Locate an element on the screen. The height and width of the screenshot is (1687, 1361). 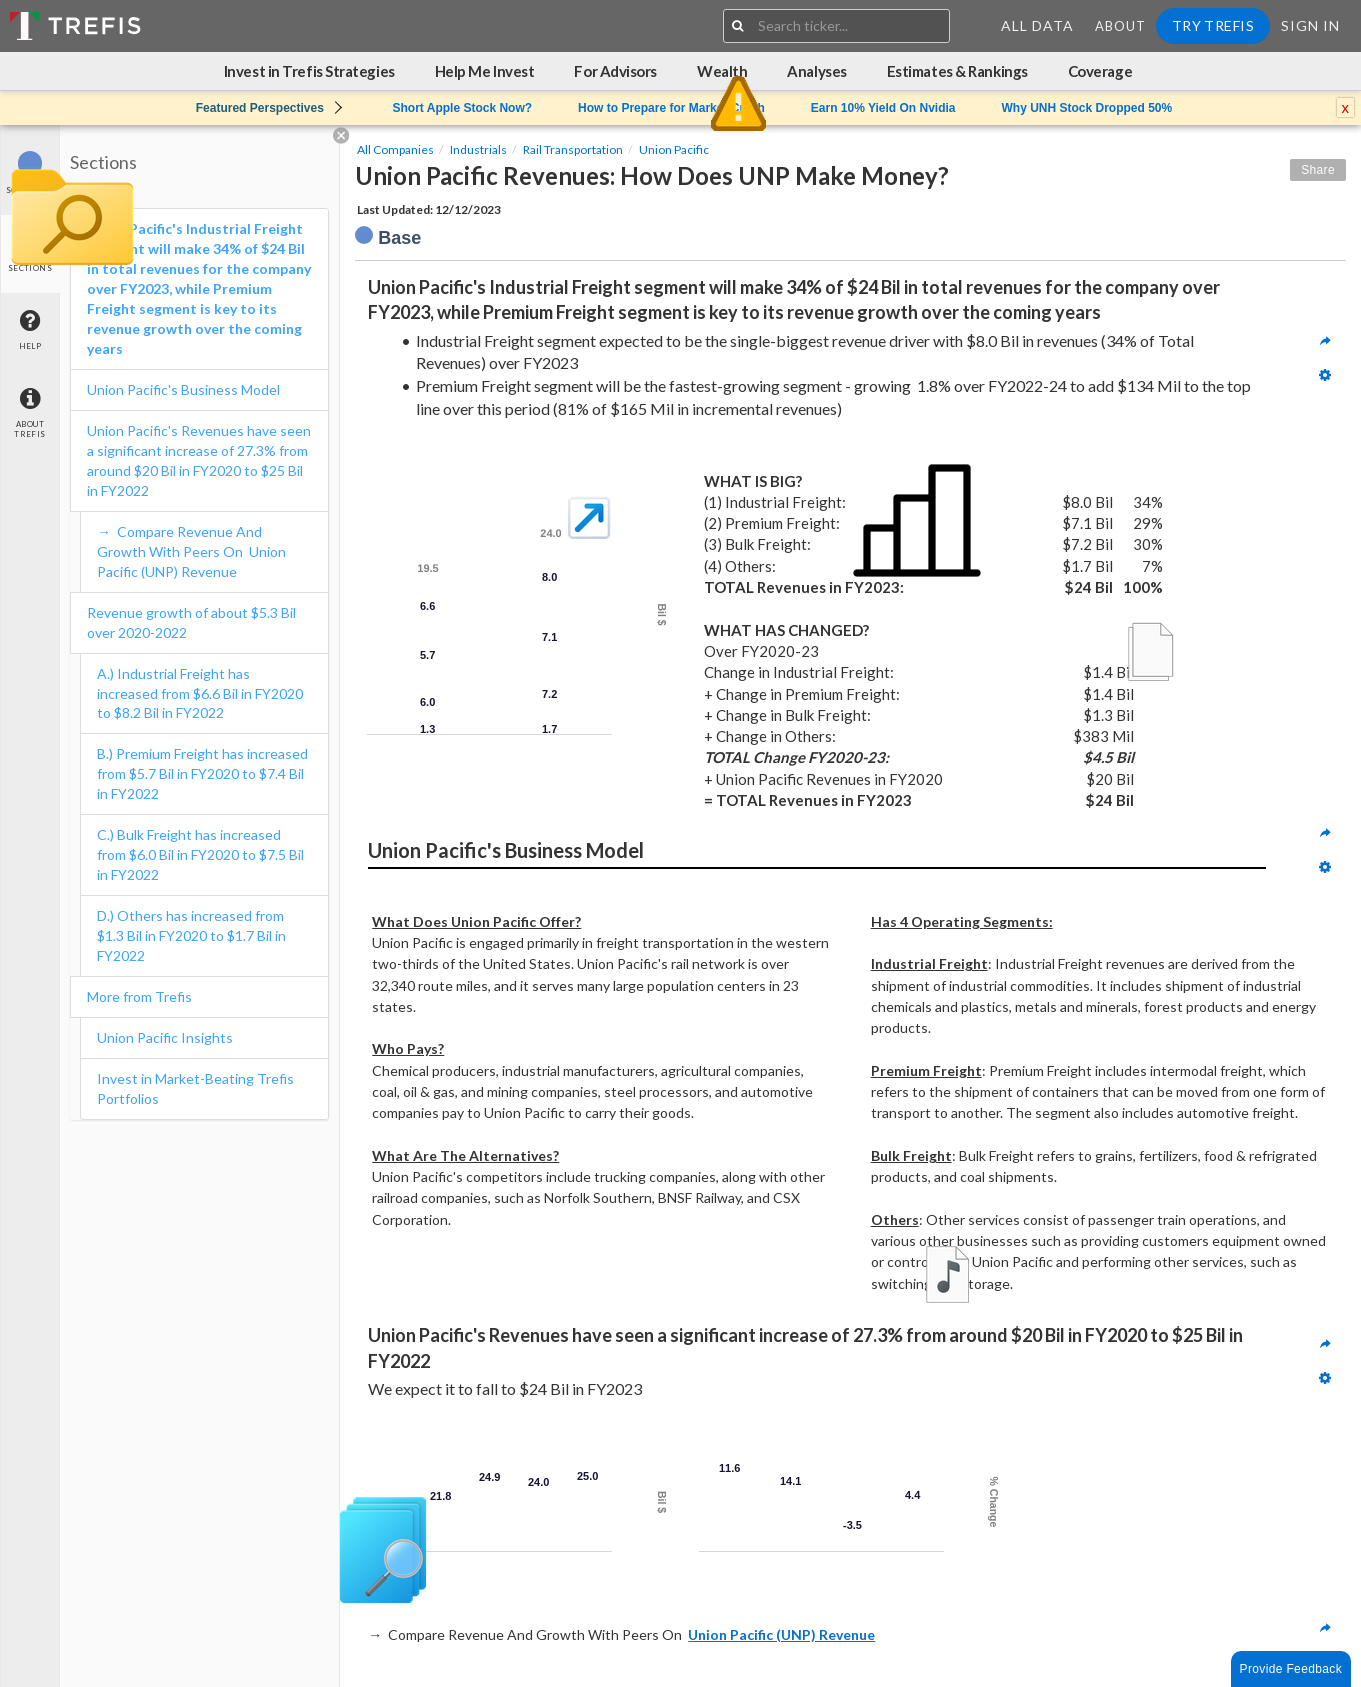
indicates a OneDrive sync warning or issue is located at coordinates (738, 103).